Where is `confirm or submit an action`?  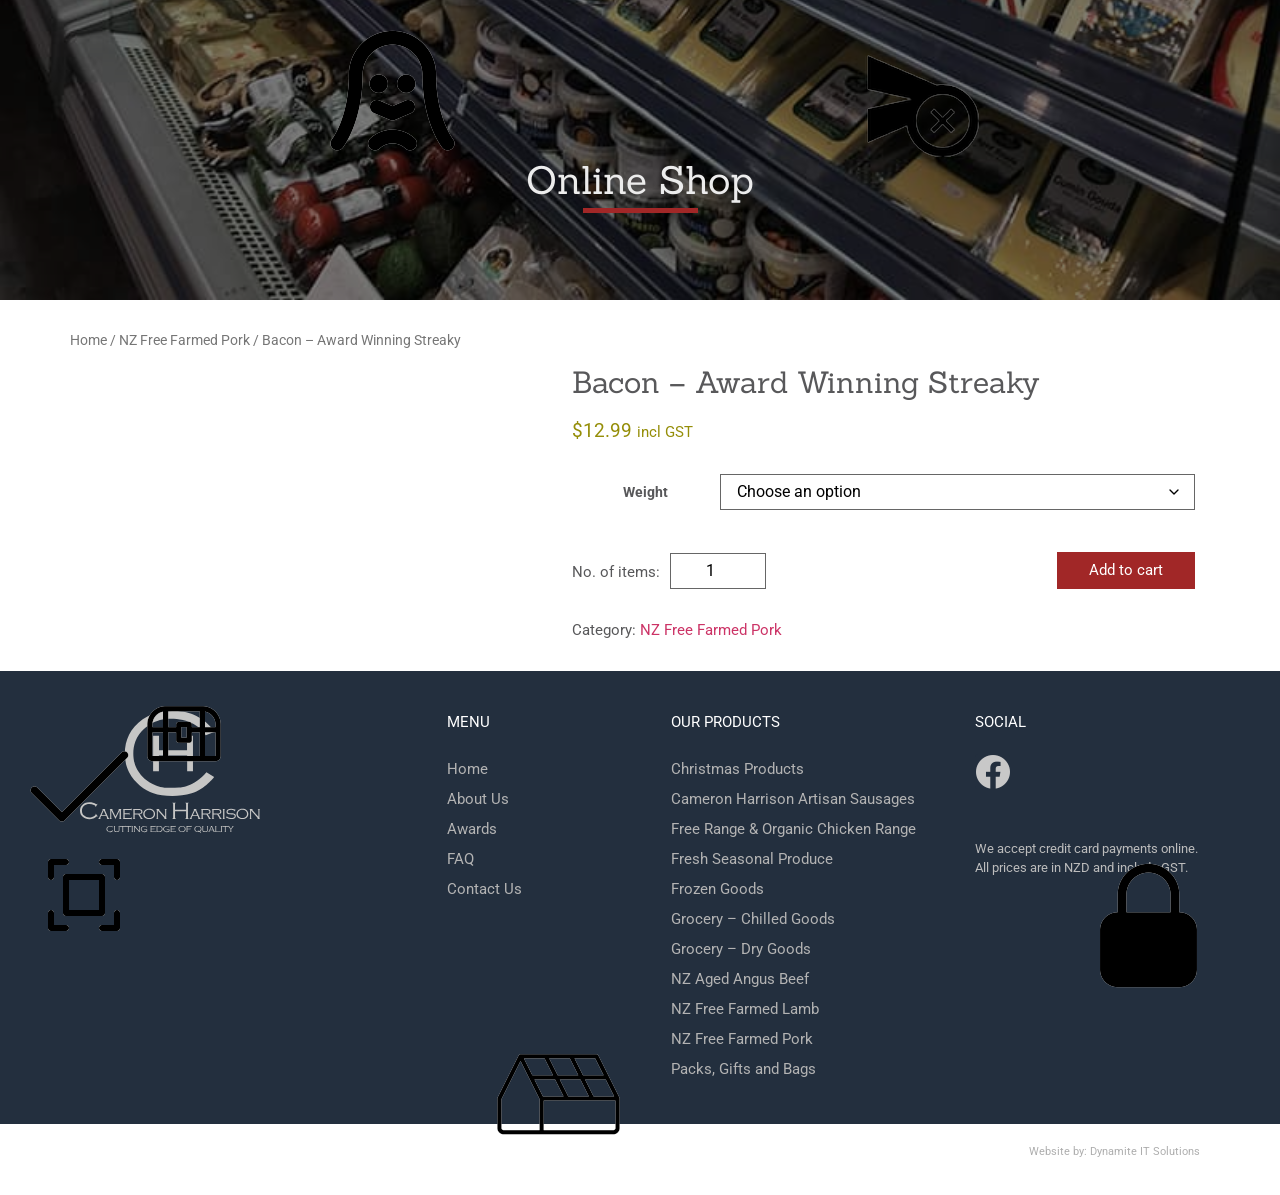 confirm or submit an action is located at coordinates (77, 782).